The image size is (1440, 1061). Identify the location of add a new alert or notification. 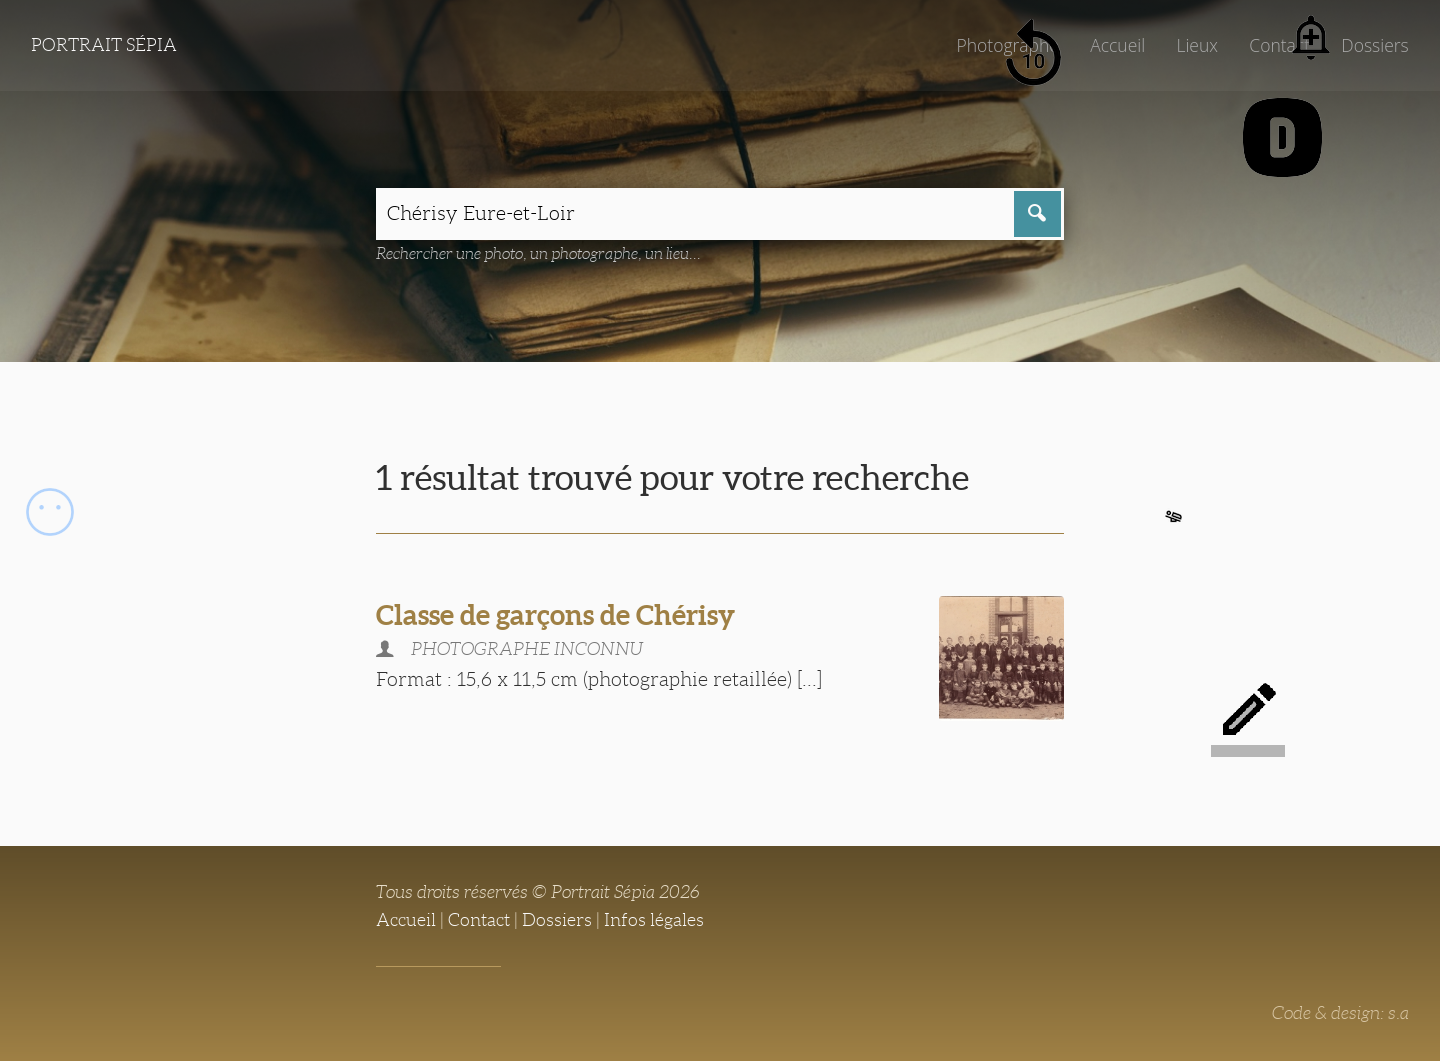
(1311, 37).